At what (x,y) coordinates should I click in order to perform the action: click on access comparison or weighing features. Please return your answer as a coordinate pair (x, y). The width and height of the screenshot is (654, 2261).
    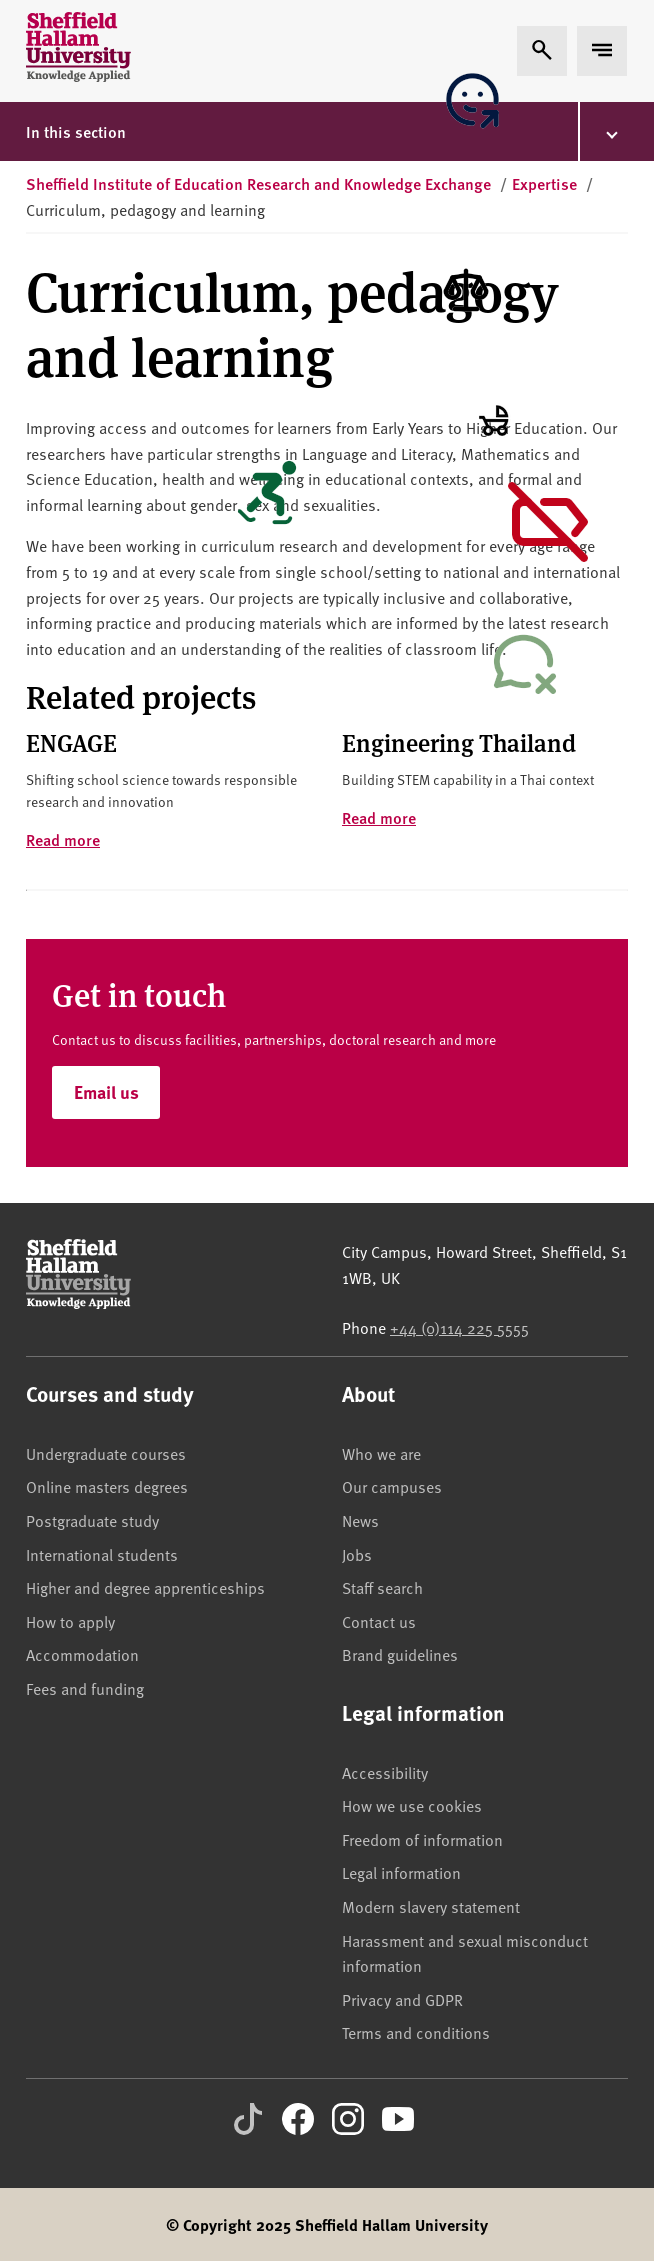
    Looking at the image, I should click on (466, 291).